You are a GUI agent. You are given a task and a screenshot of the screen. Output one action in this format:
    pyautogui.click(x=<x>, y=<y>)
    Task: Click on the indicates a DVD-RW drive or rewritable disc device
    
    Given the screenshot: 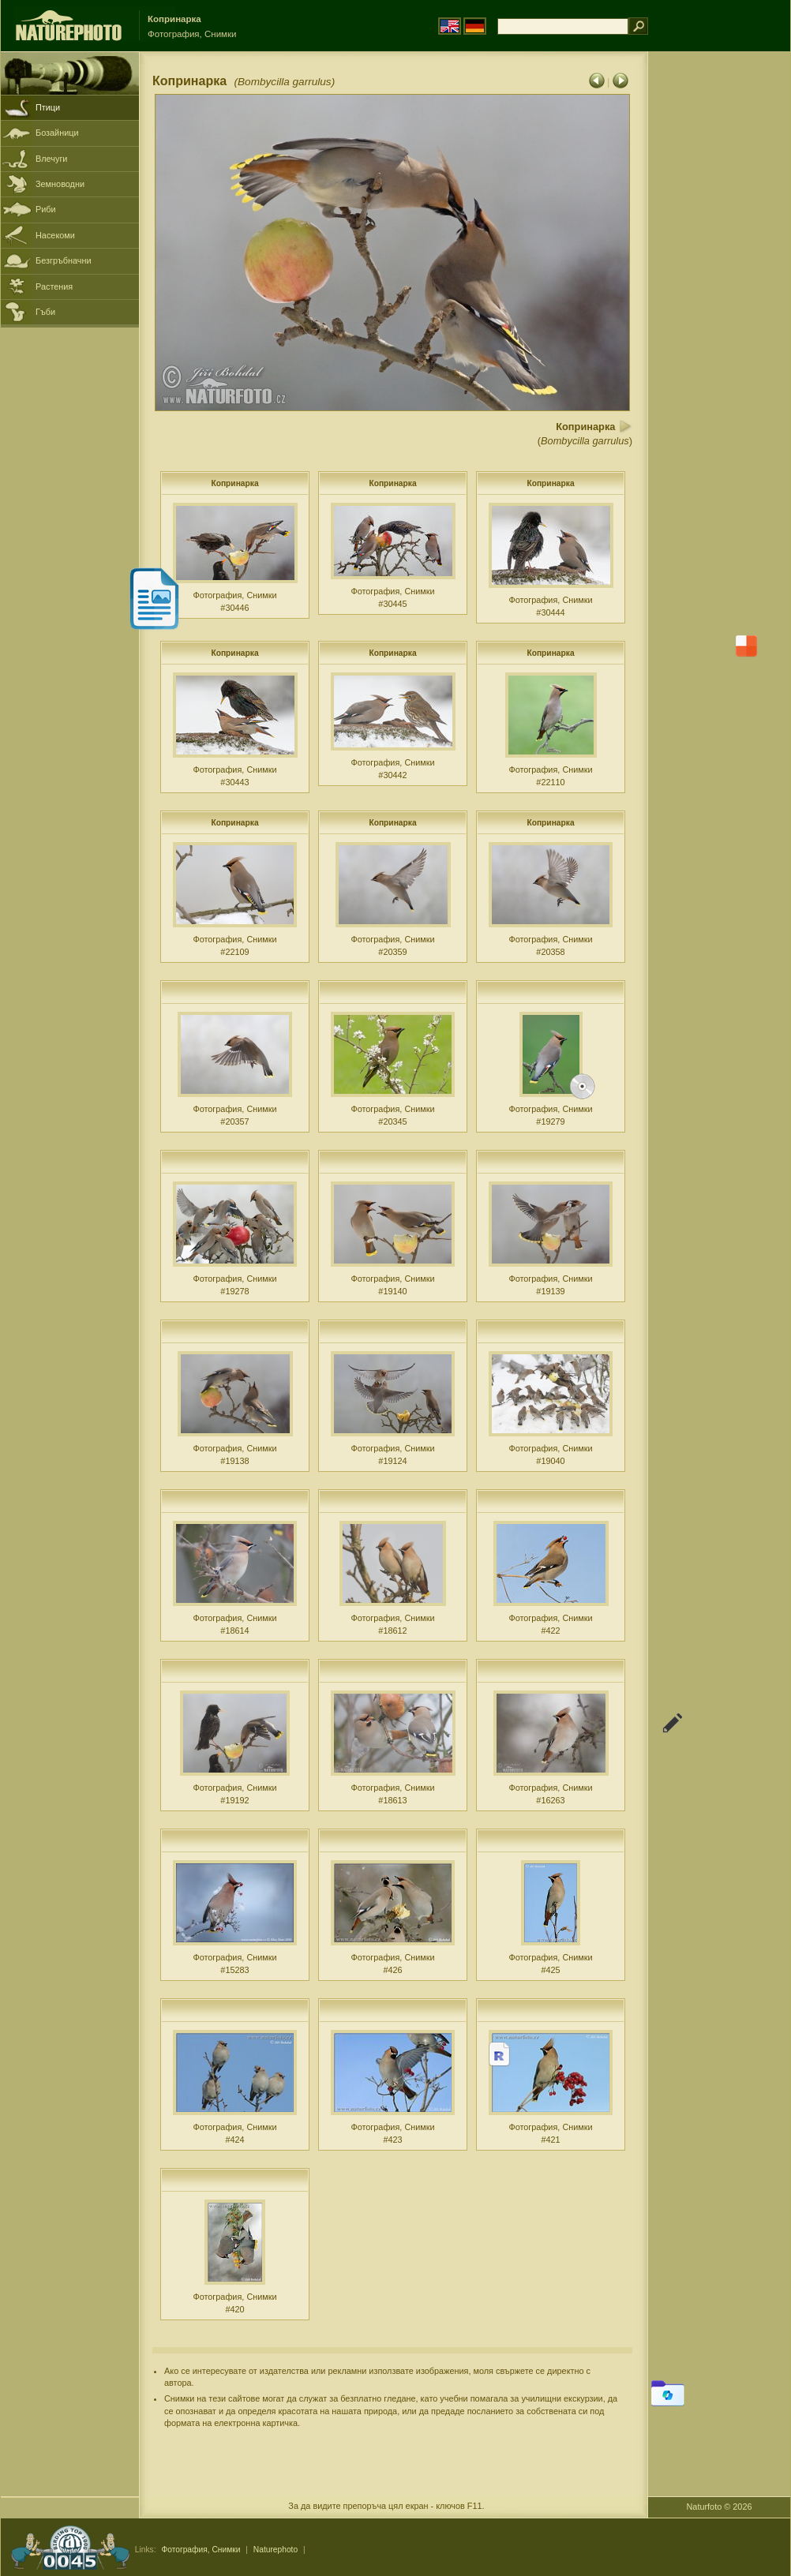 What is the action you would take?
    pyautogui.click(x=582, y=1086)
    